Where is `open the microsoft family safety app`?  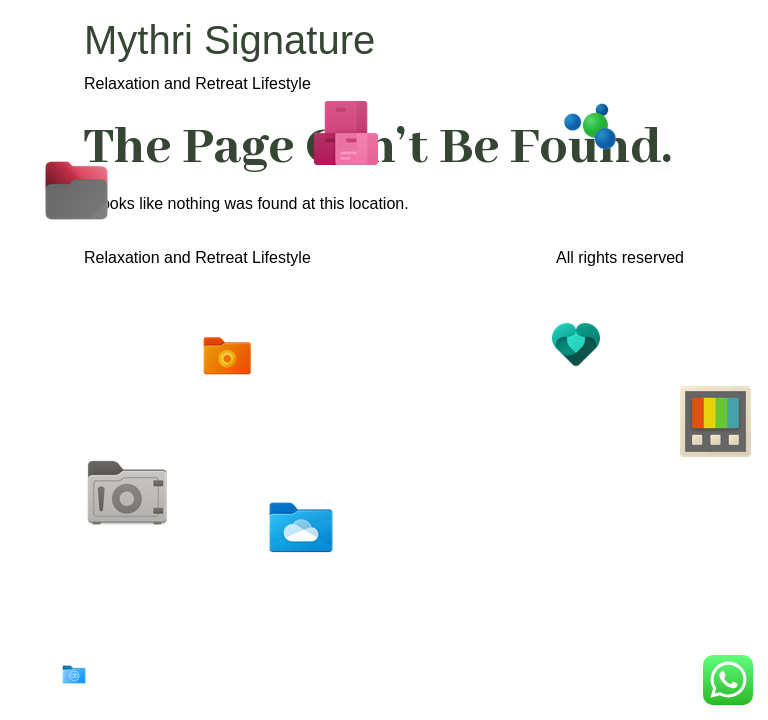 open the microsoft family safety app is located at coordinates (576, 344).